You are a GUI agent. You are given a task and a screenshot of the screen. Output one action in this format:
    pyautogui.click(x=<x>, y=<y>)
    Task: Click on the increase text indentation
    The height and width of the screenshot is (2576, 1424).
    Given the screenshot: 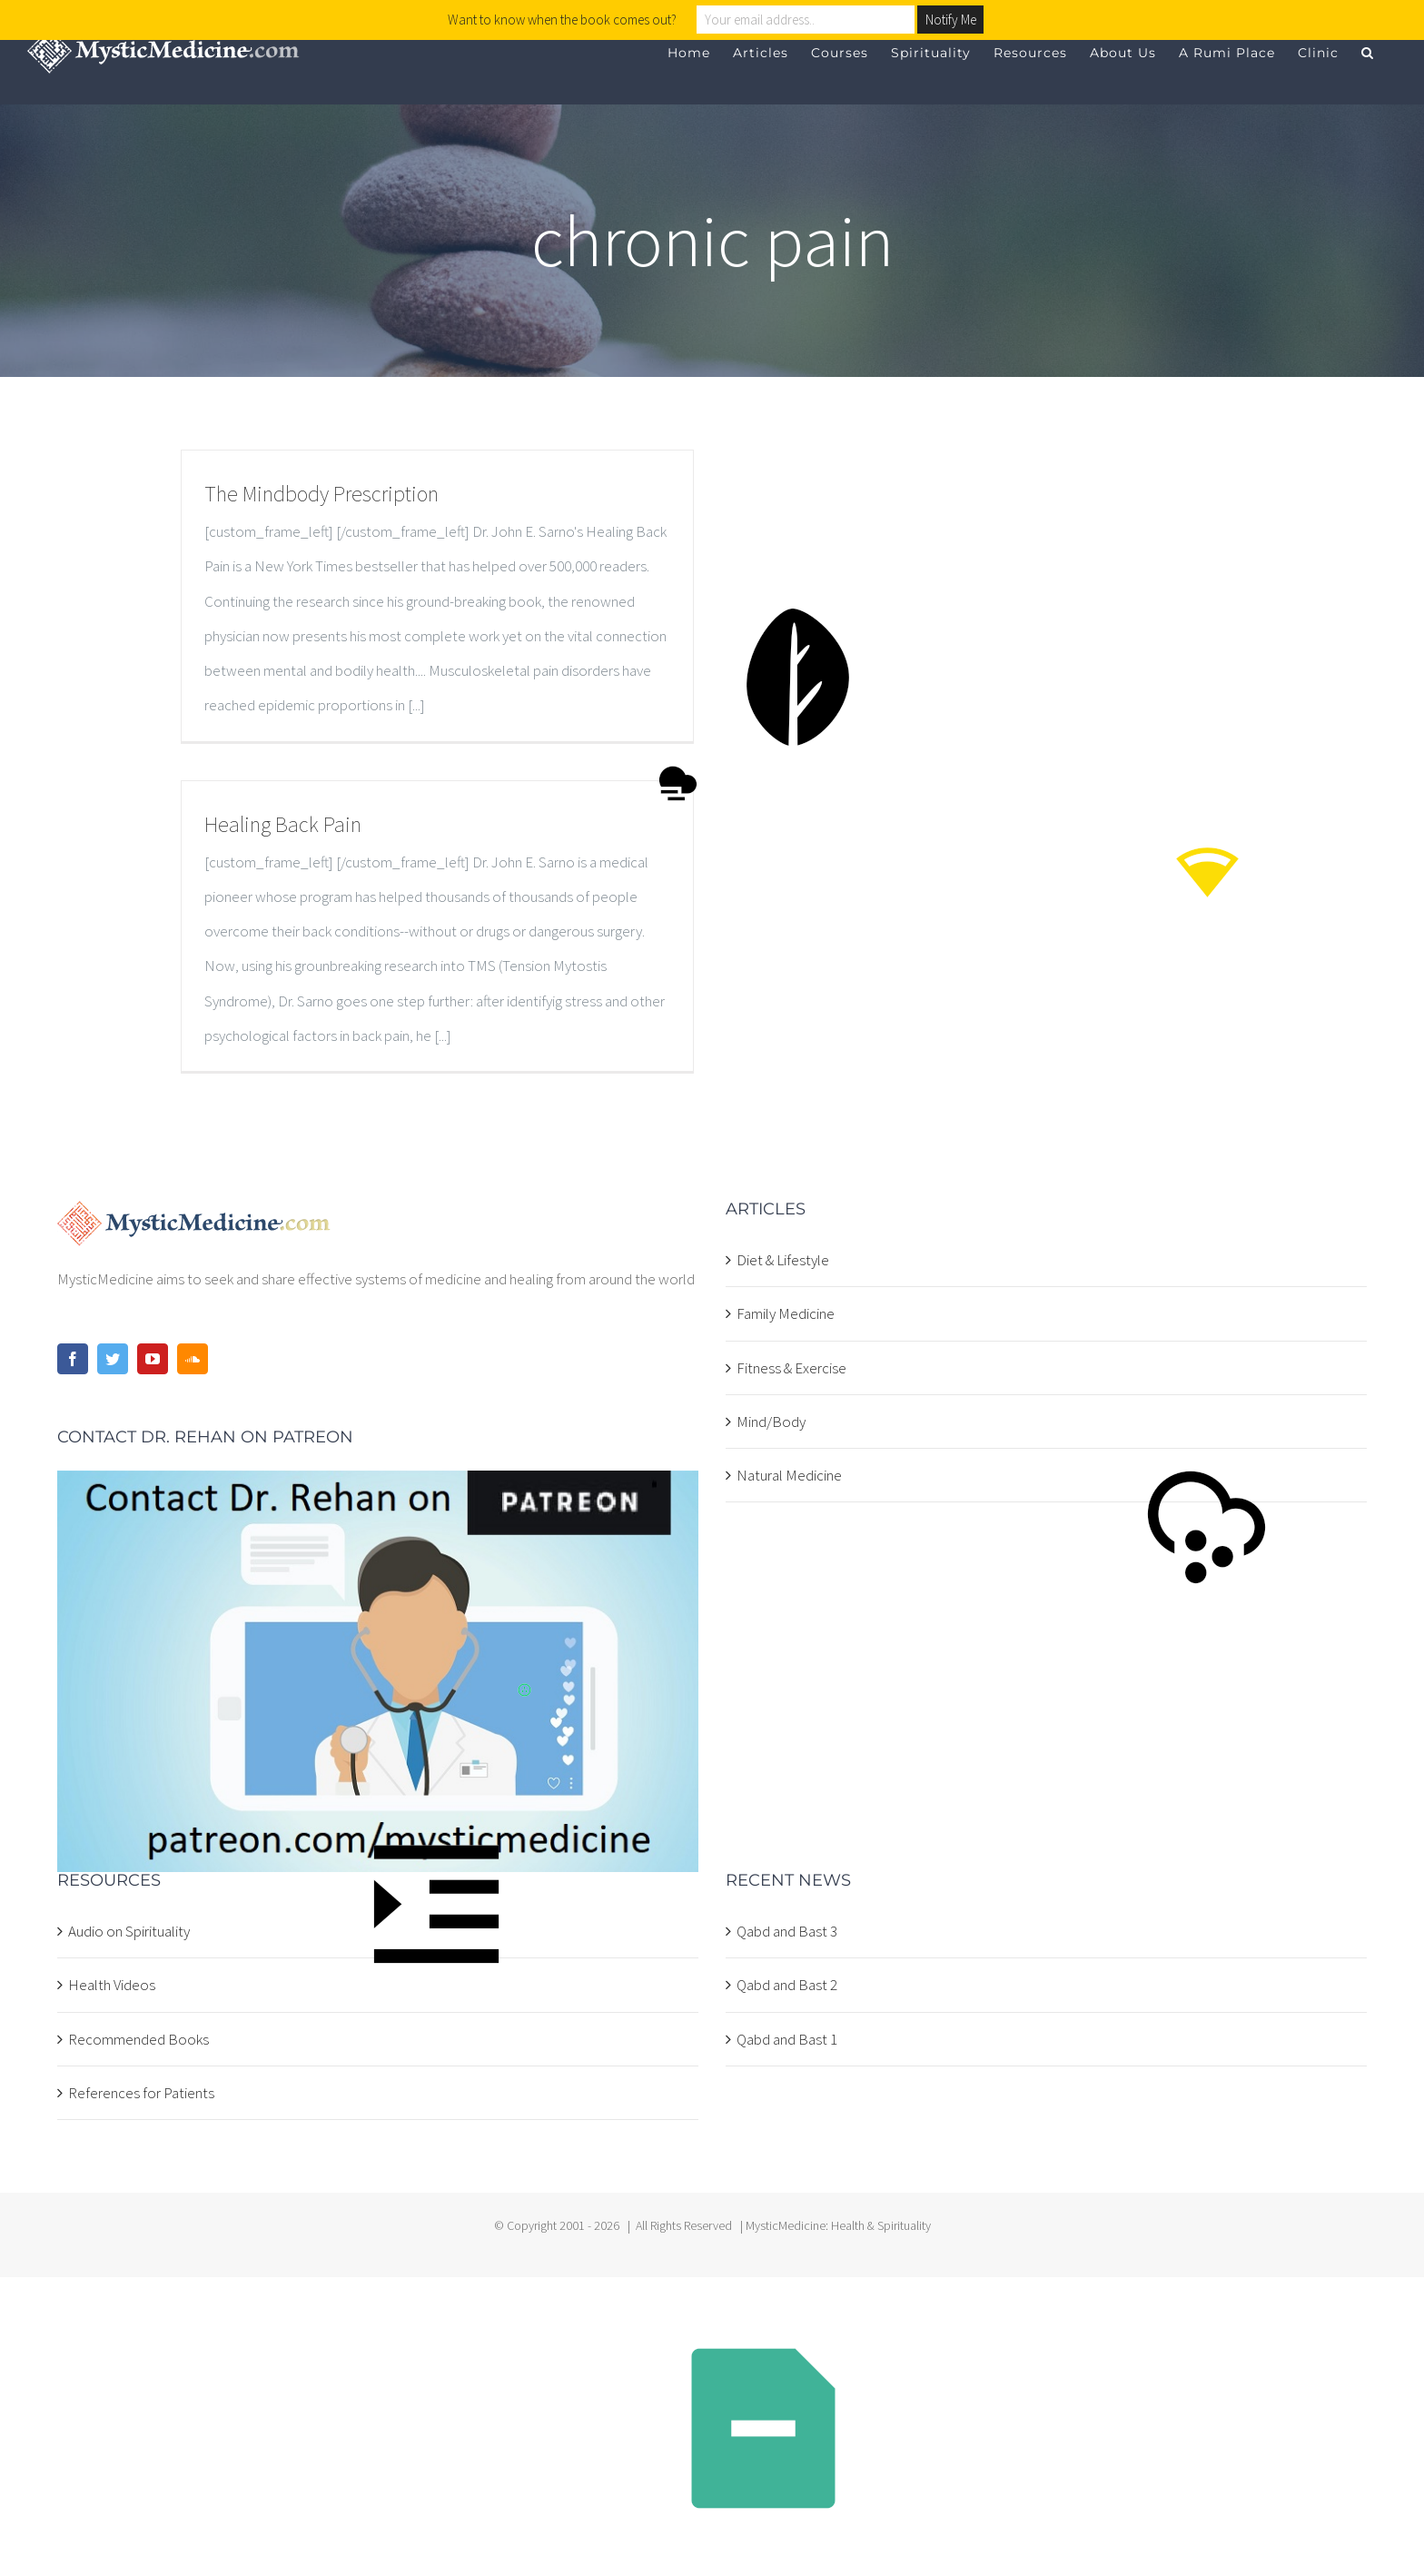 What is the action you would take?
    pyautogui.click(x=436, y=1900)
    